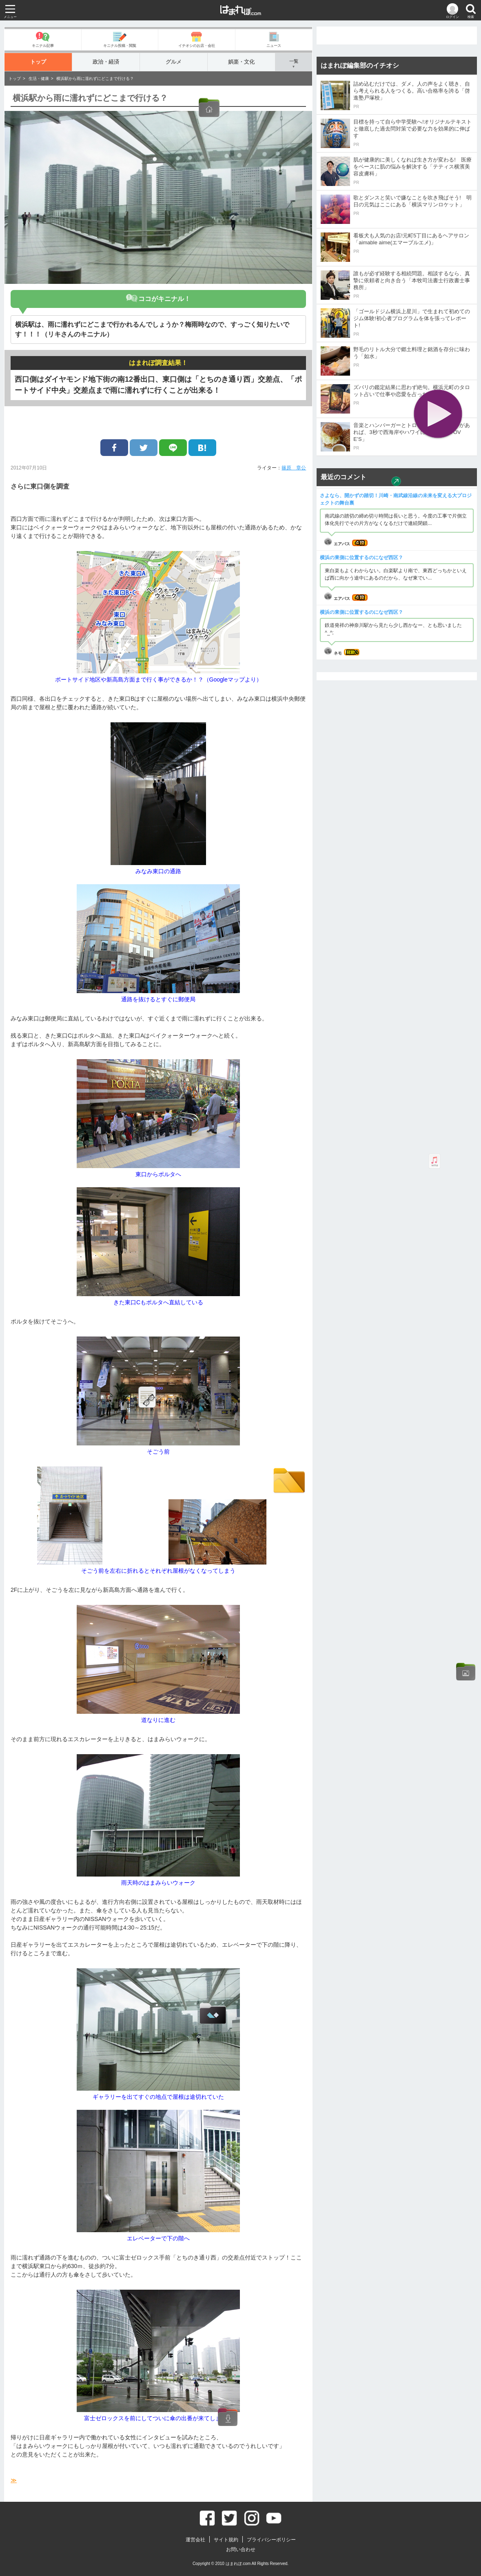  I want to click on open files folder, so click(289, 1481).